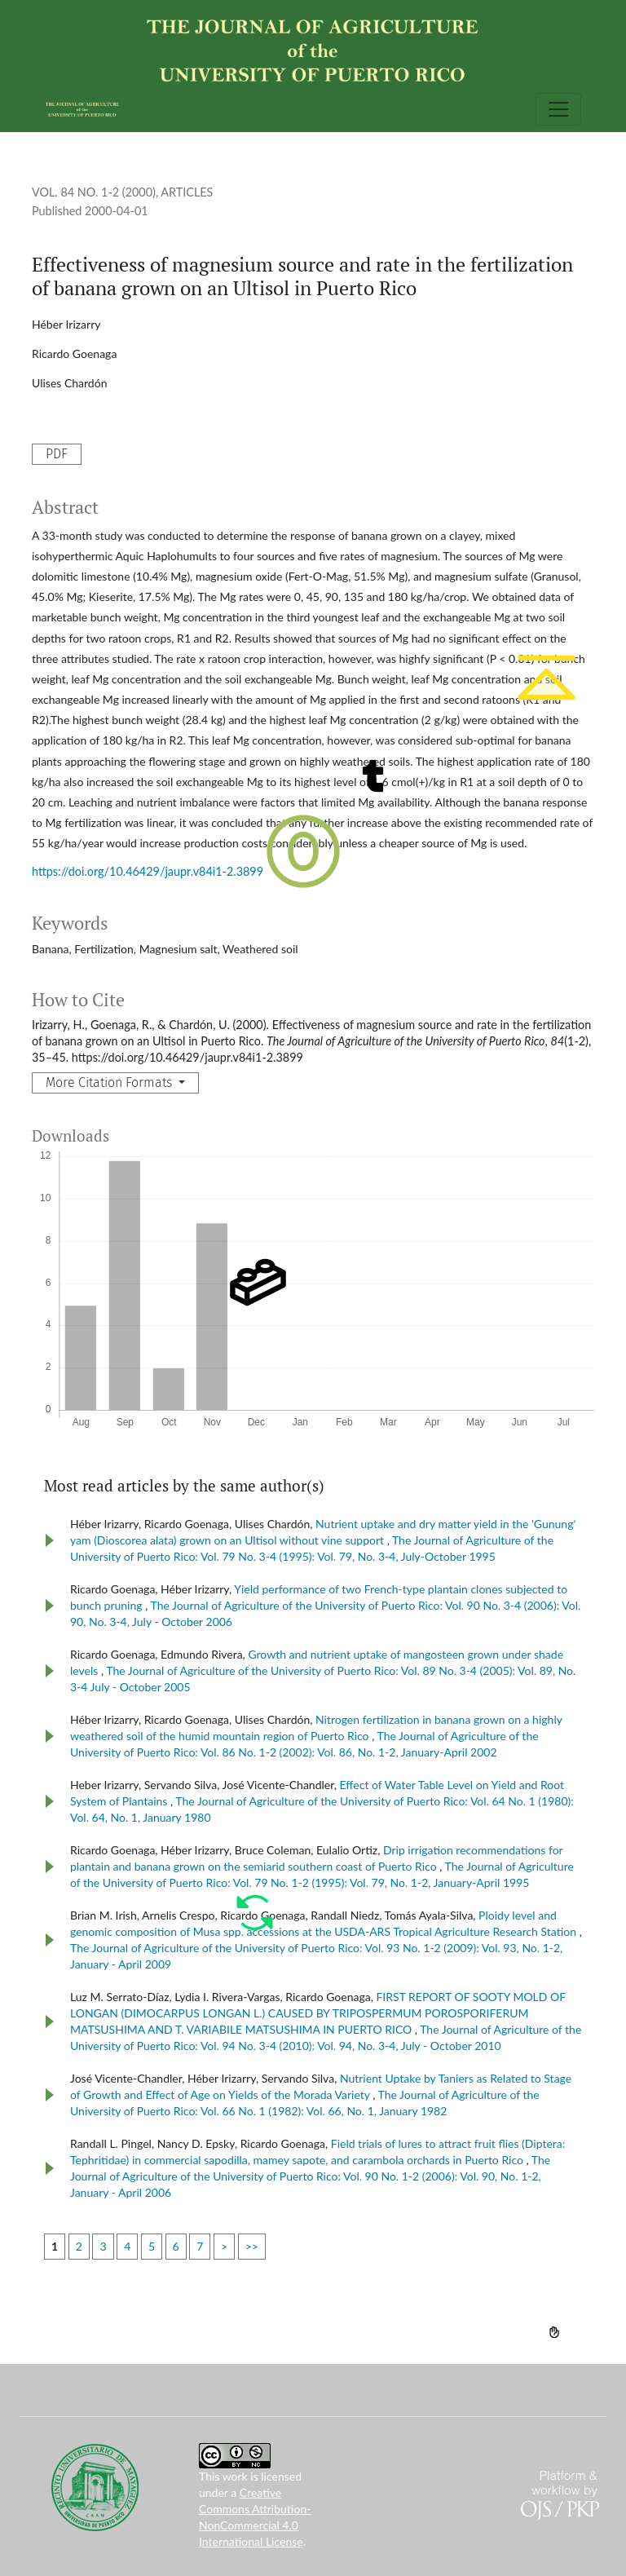  Describe the element at coordinates (258, 1281) in the screenshot. I see `access building blocks or modular components` at that location.